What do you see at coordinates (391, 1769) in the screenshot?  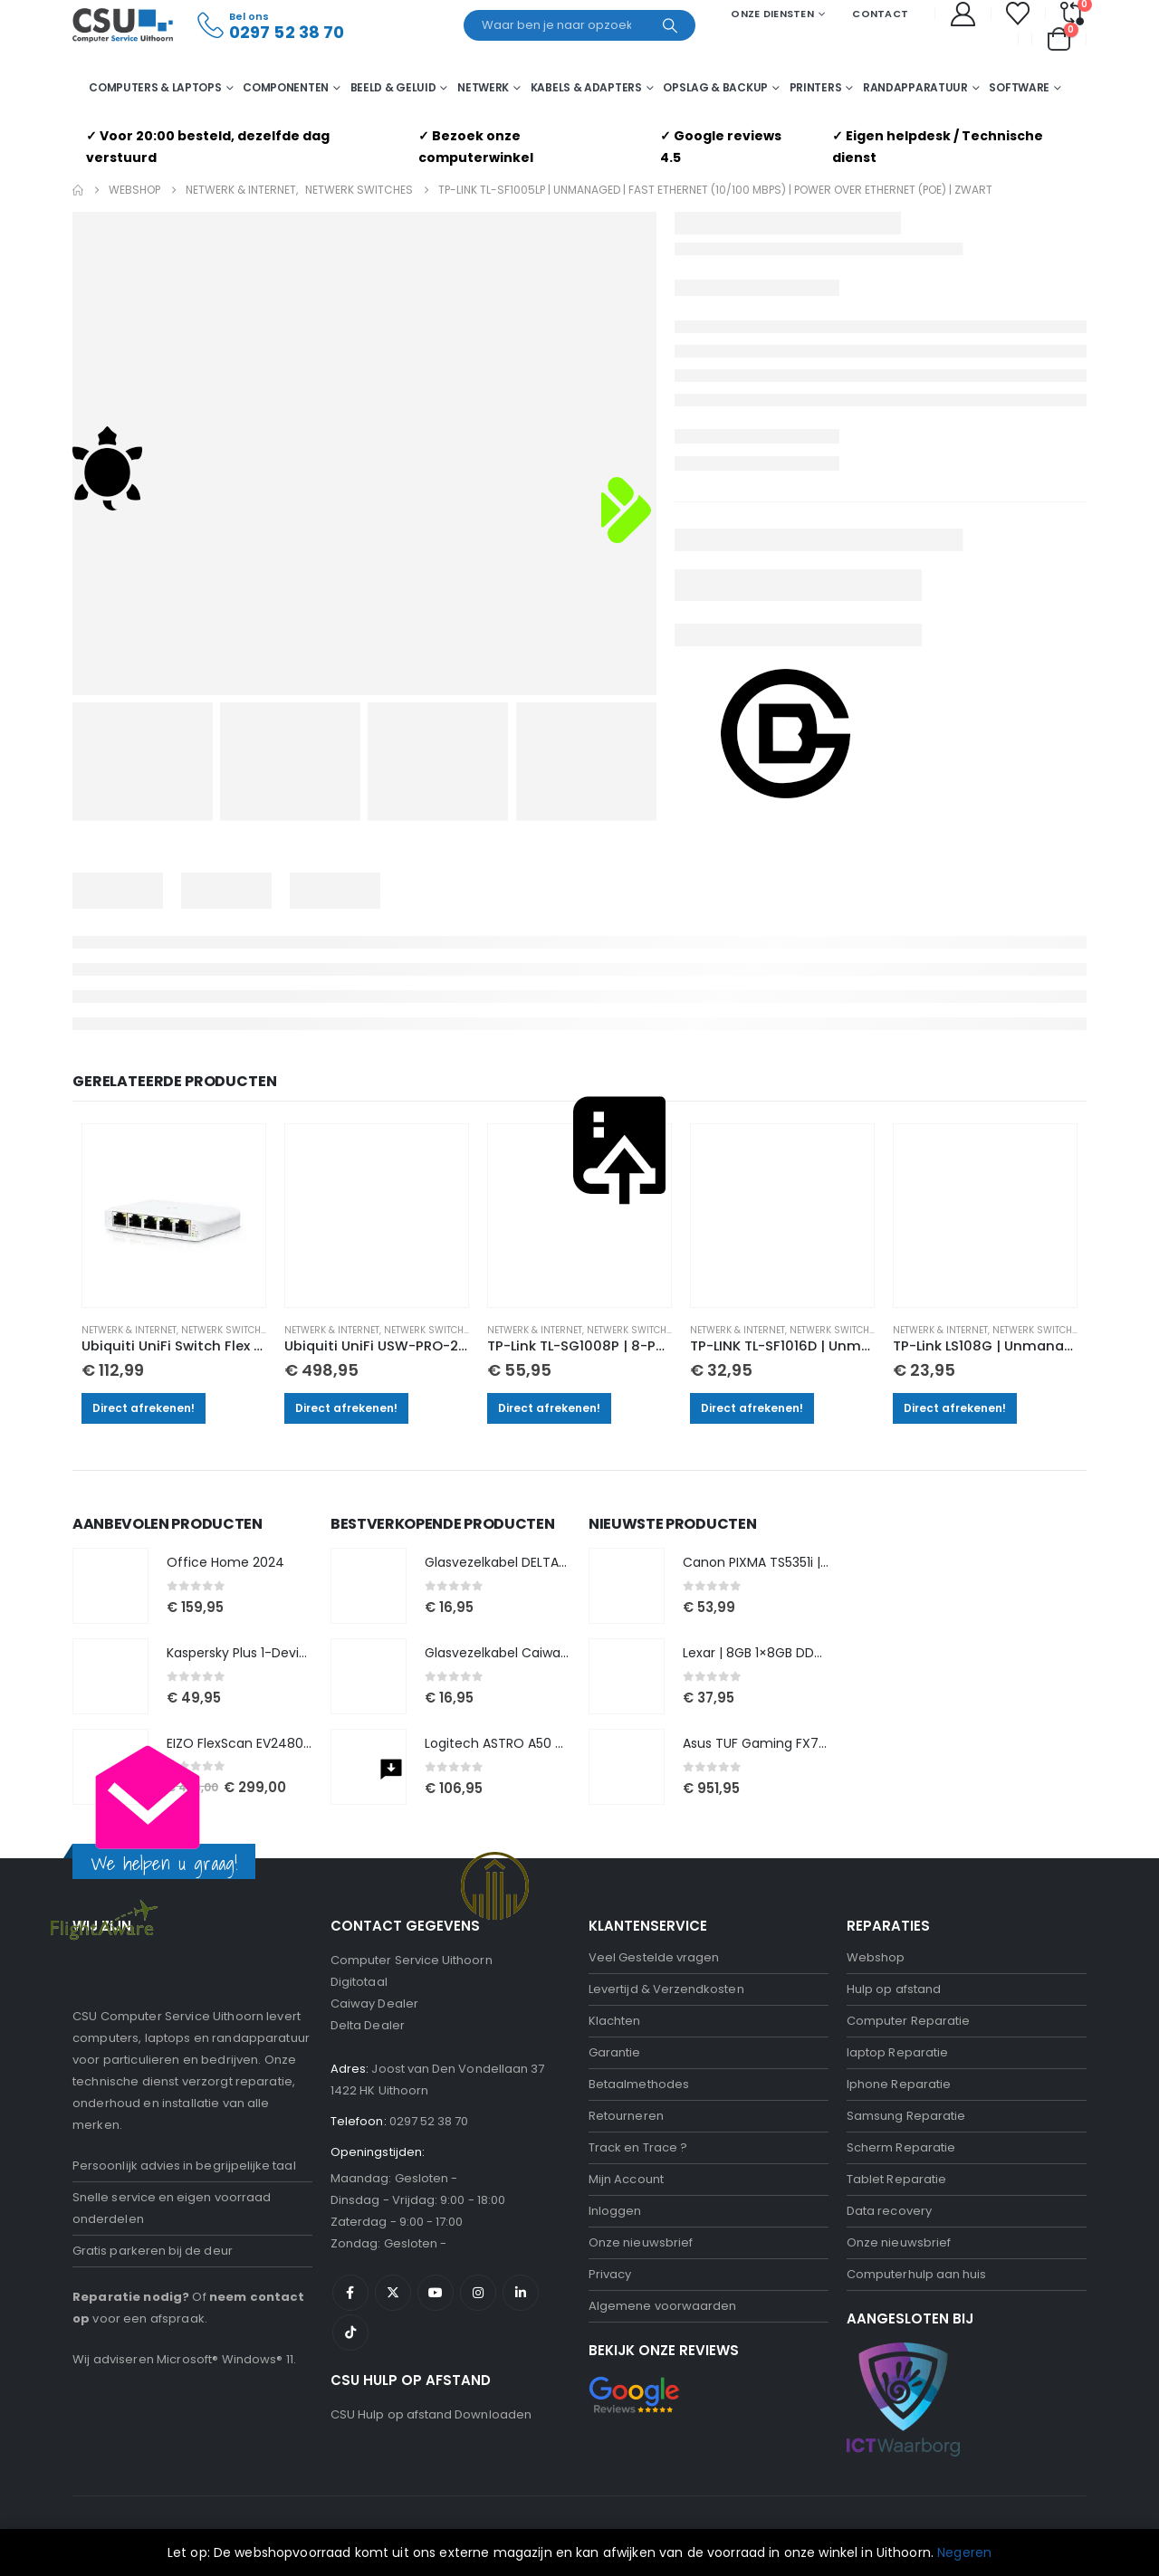 I see `download chat history` at bounding box center [391, 1769].